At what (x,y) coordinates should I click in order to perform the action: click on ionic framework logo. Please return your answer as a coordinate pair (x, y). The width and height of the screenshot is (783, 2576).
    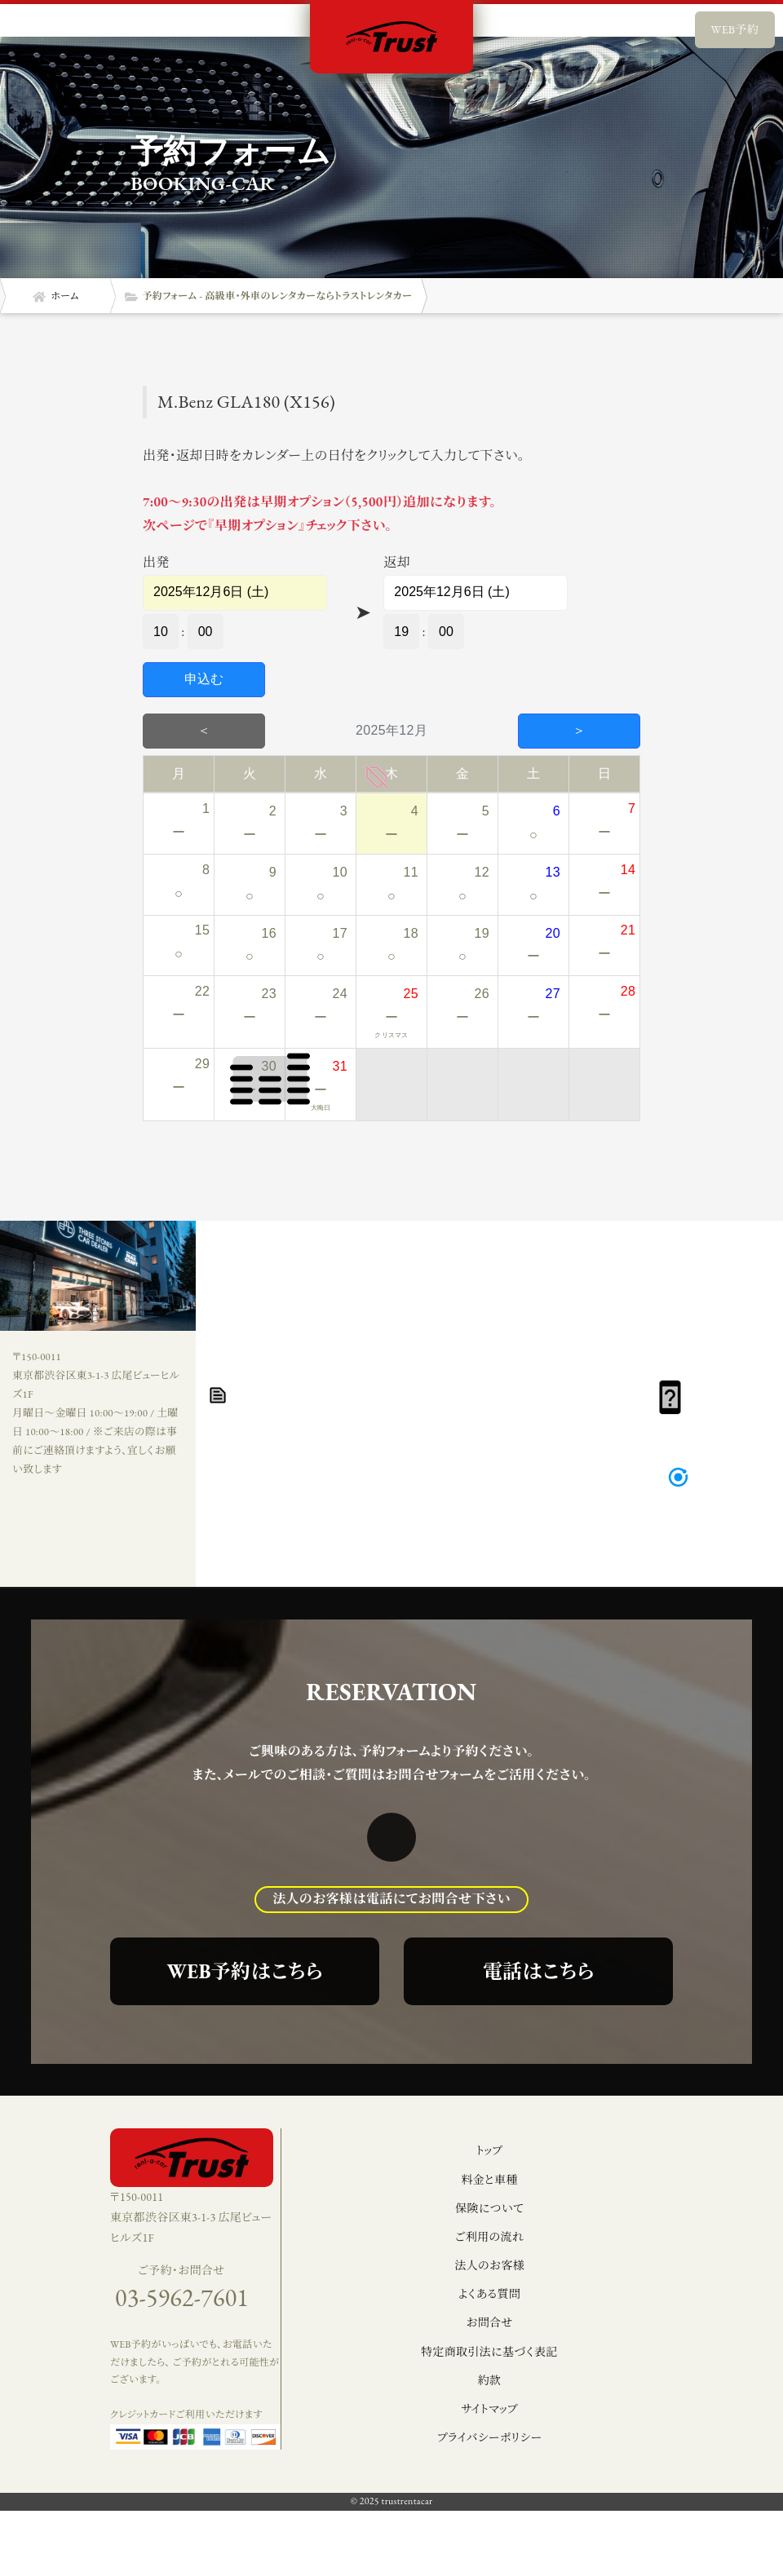
    Looking at the image, I should click on (678, 1477).